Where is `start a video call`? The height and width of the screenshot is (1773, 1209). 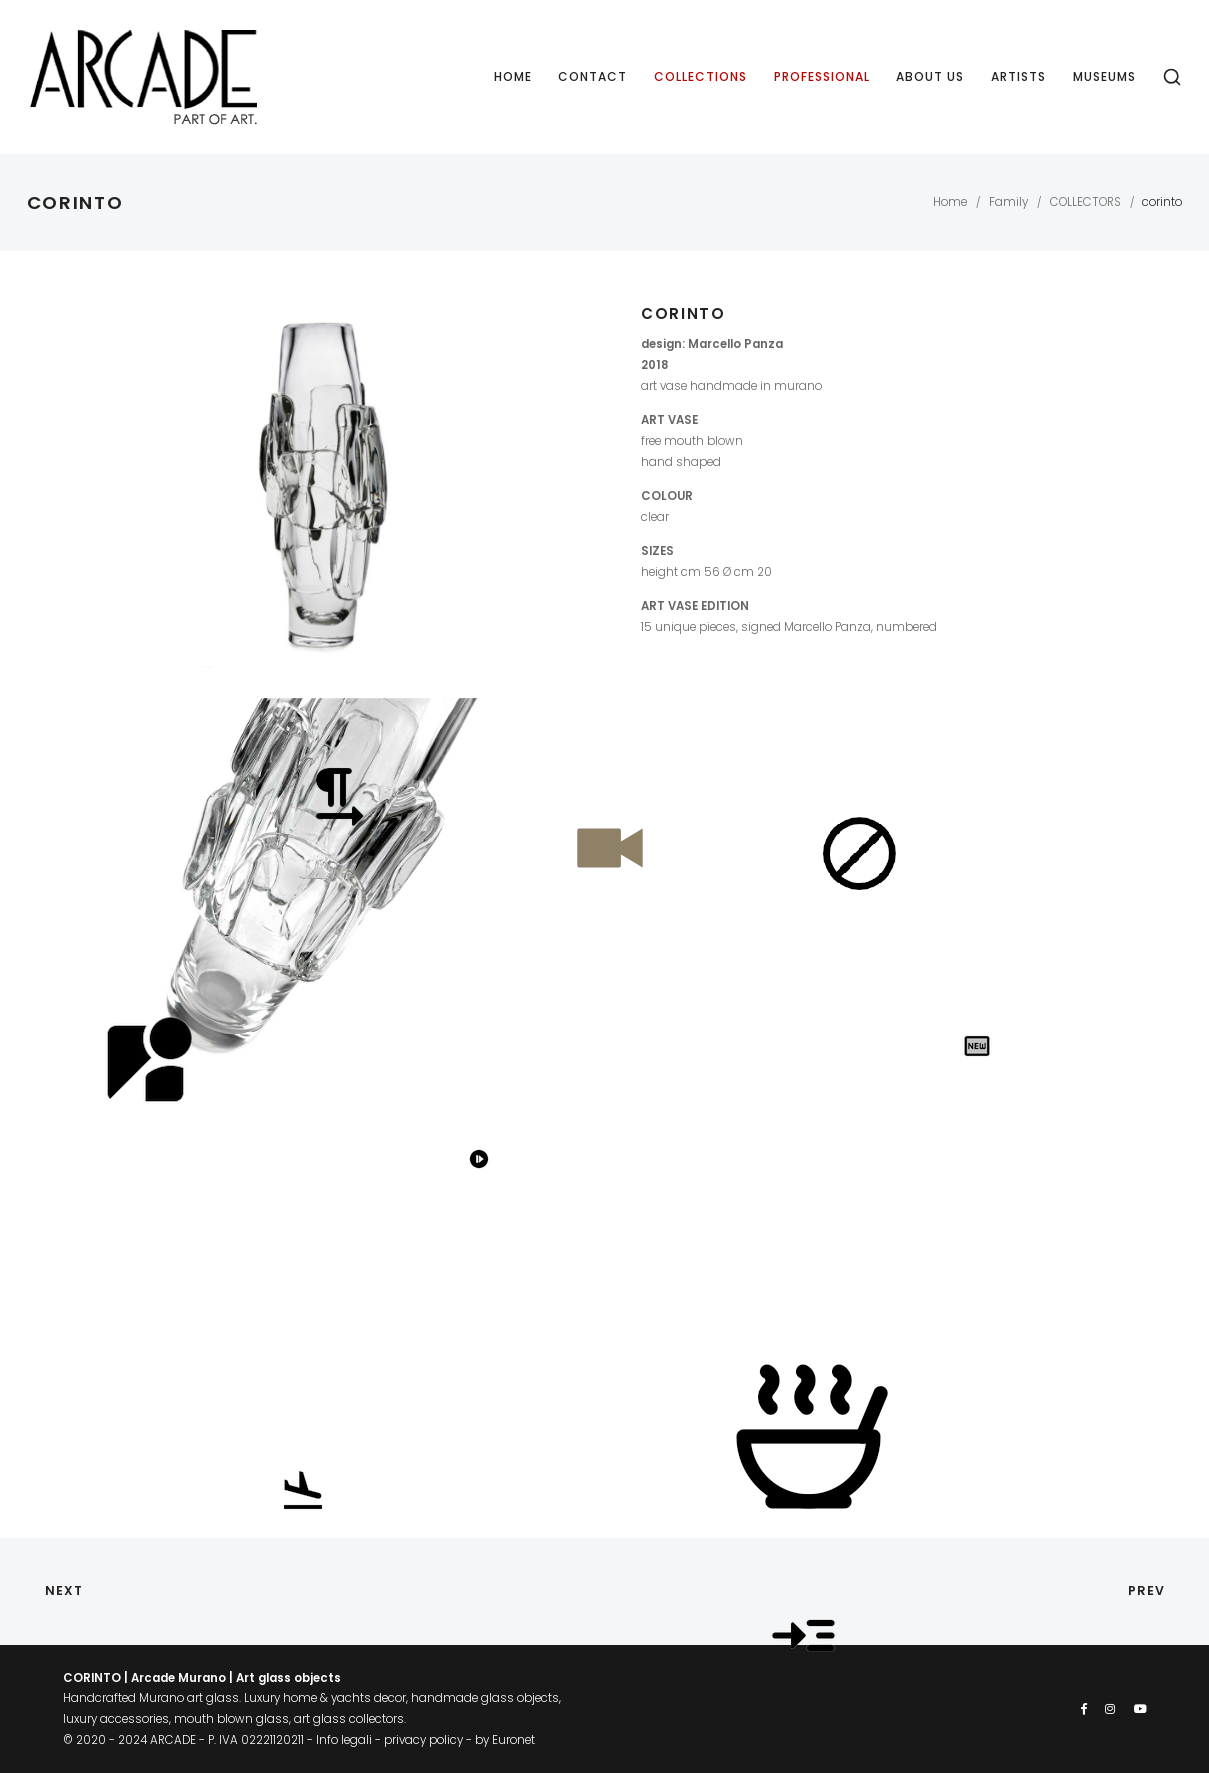 start a video call is located at coordinates (610, 848).